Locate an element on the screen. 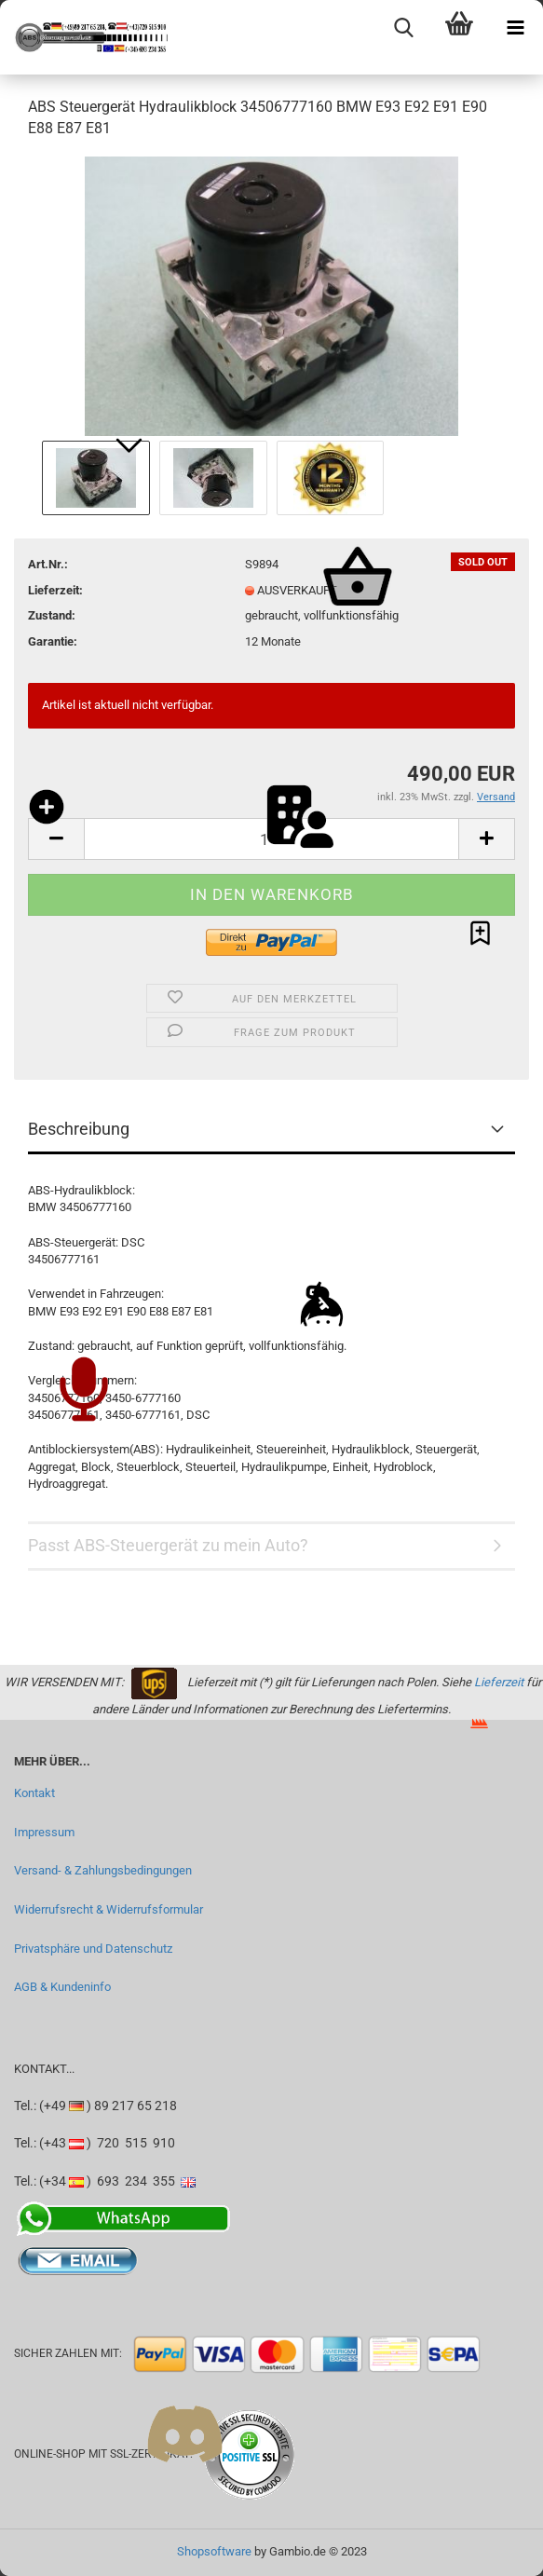 This screenshot has height=2576, width=543. open keybase app is located at coordinates (321, 1303).